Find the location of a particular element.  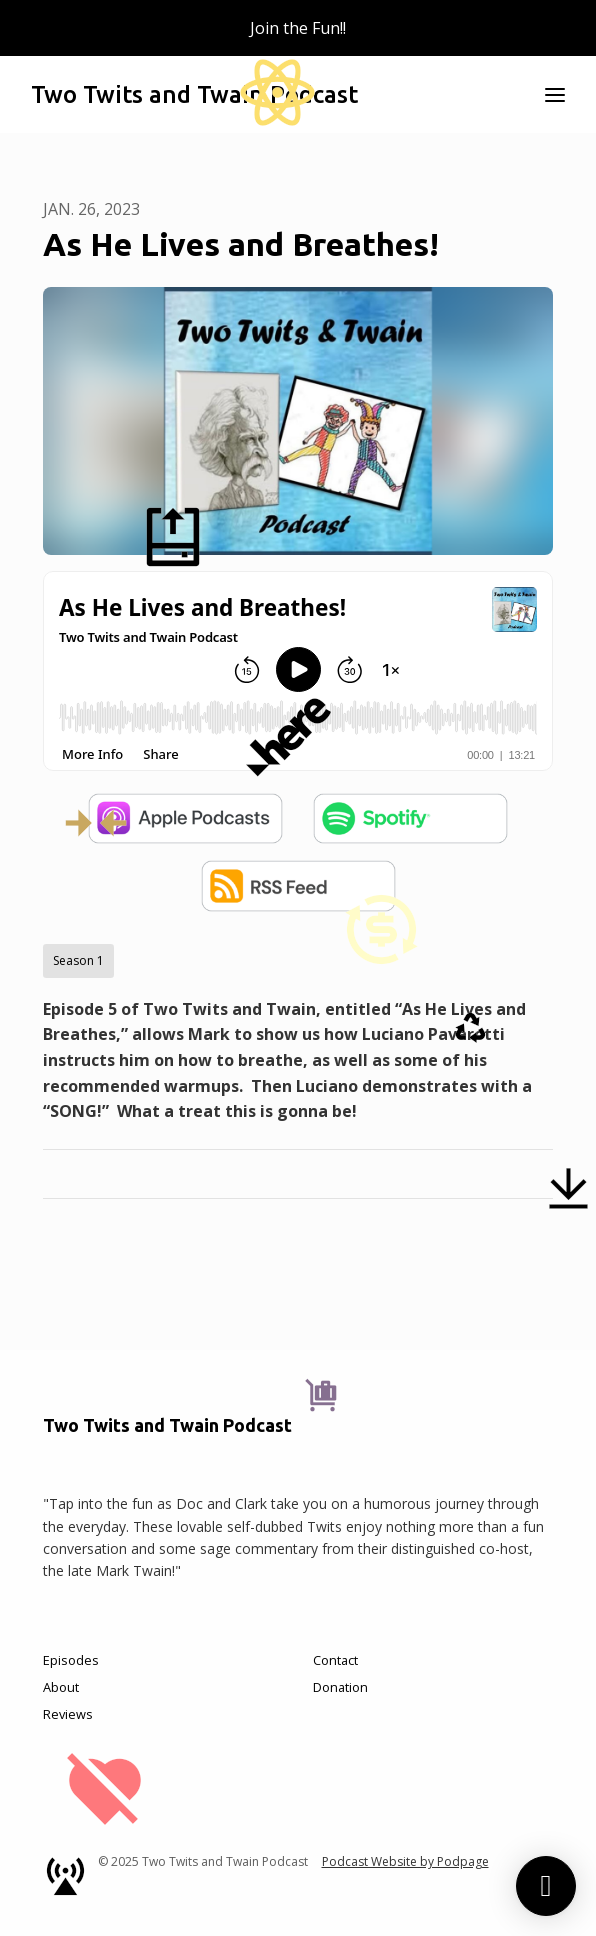

dislike or remove from favorites is located at coordinates (105, 1791).